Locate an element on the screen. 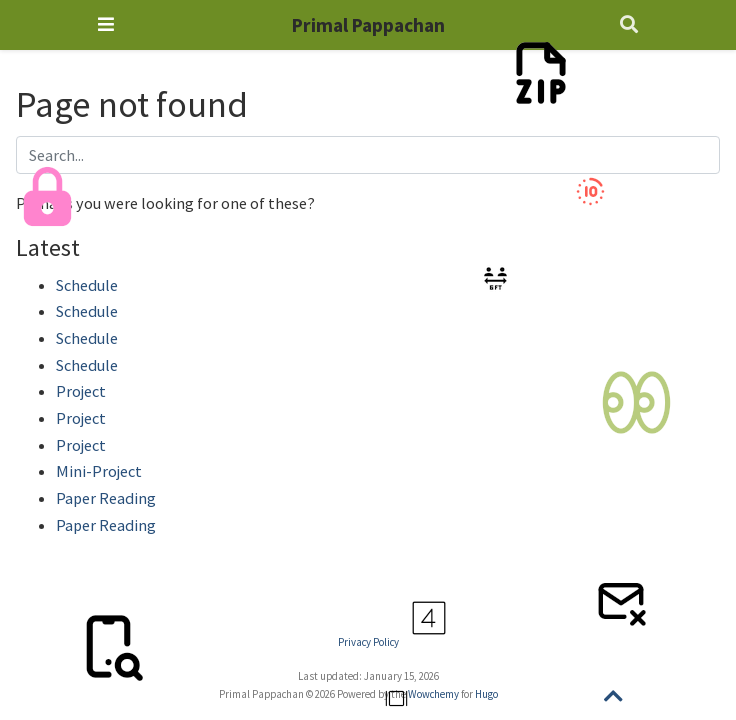 Image resolution: width=736 pixels, height=720 pixels. indicates social distancing requirement of 6 feet is located at coordinates (495, 278).